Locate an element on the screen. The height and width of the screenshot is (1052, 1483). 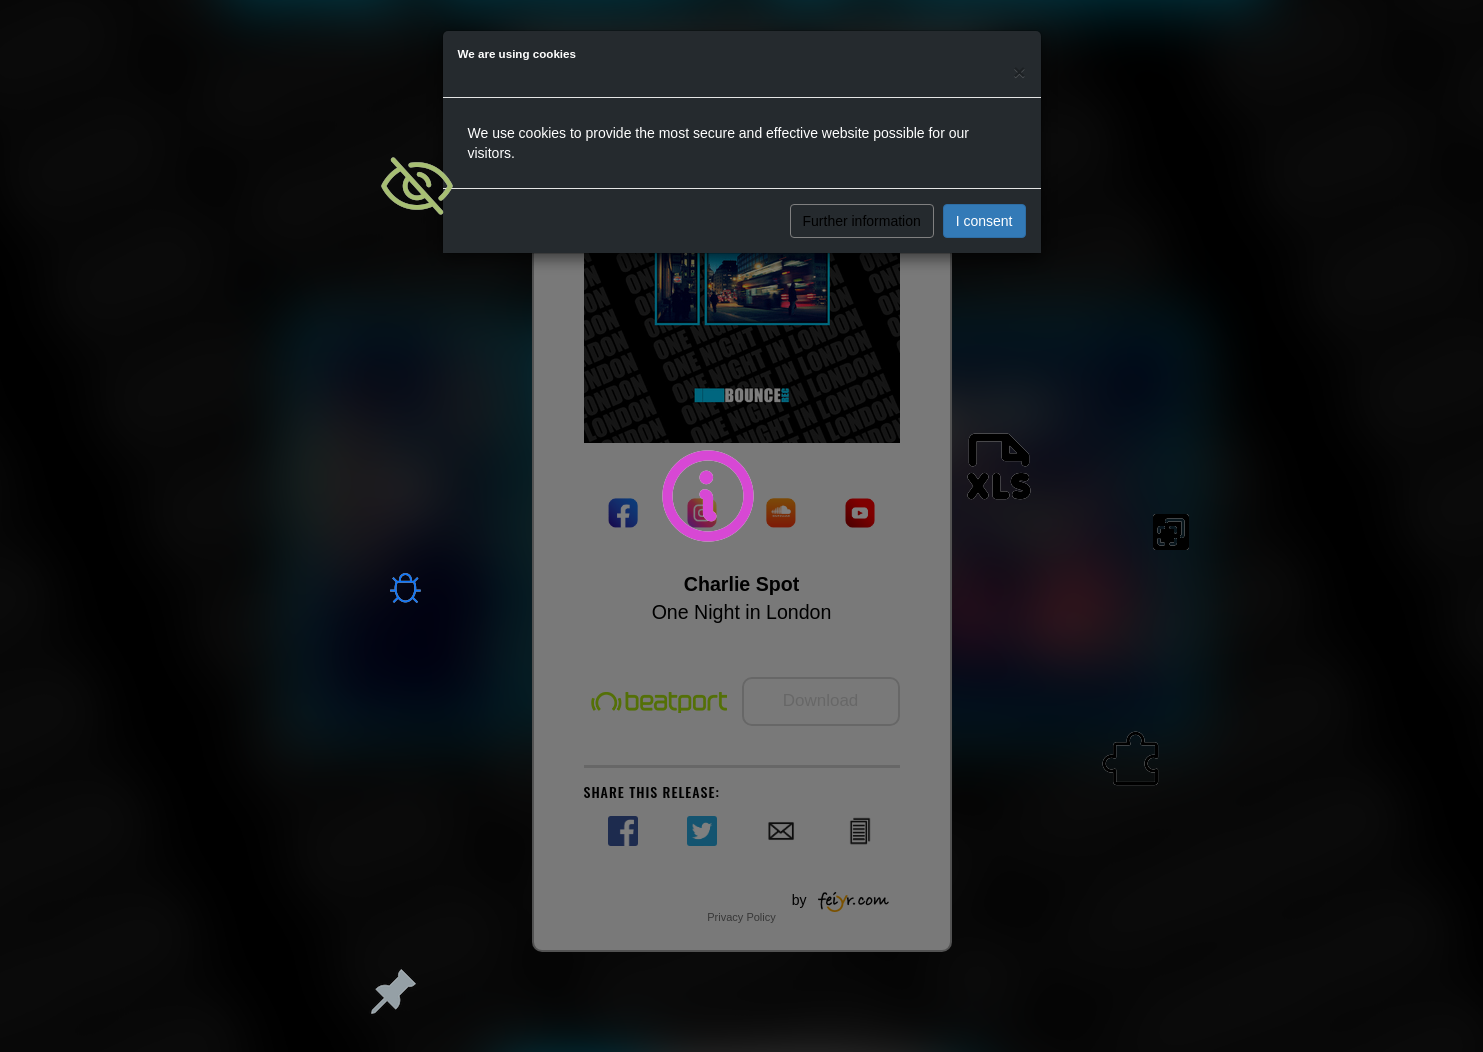
pin an item to keep it visible is located at coordinates (393, 991).